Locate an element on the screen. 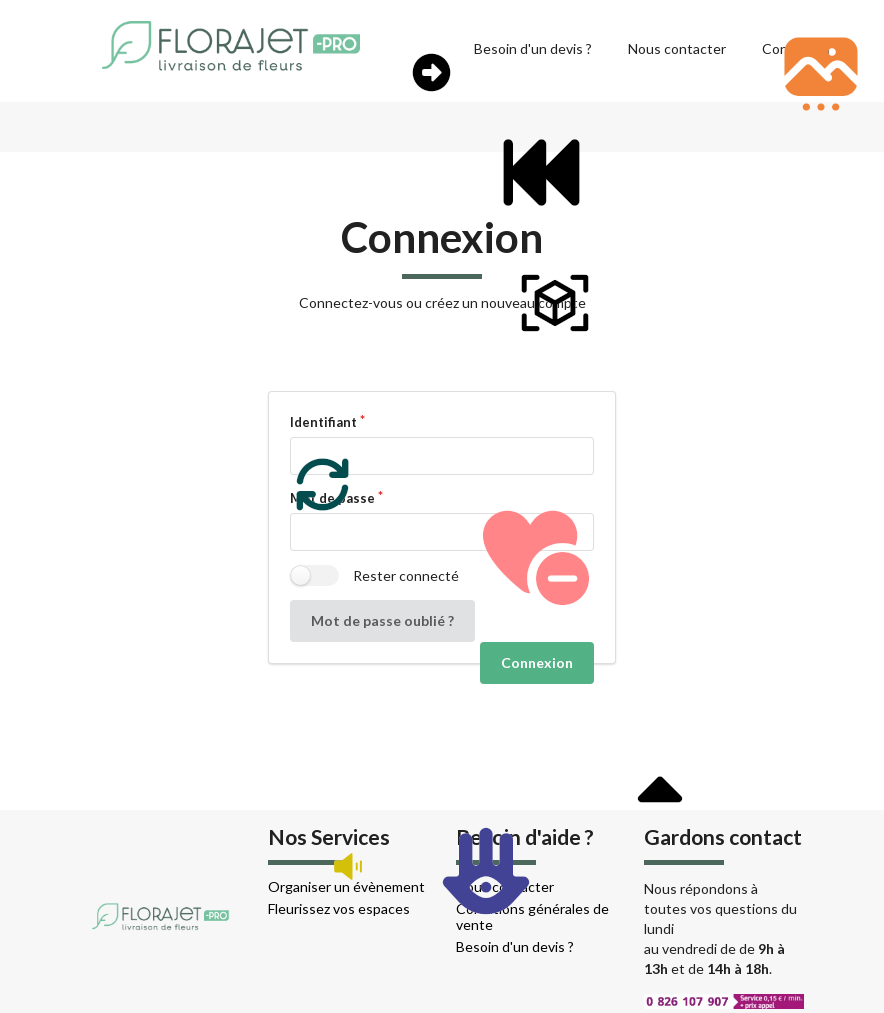 This screenshot has width=884, height=1013. skip to previous track is located at coordinates (541, 172).